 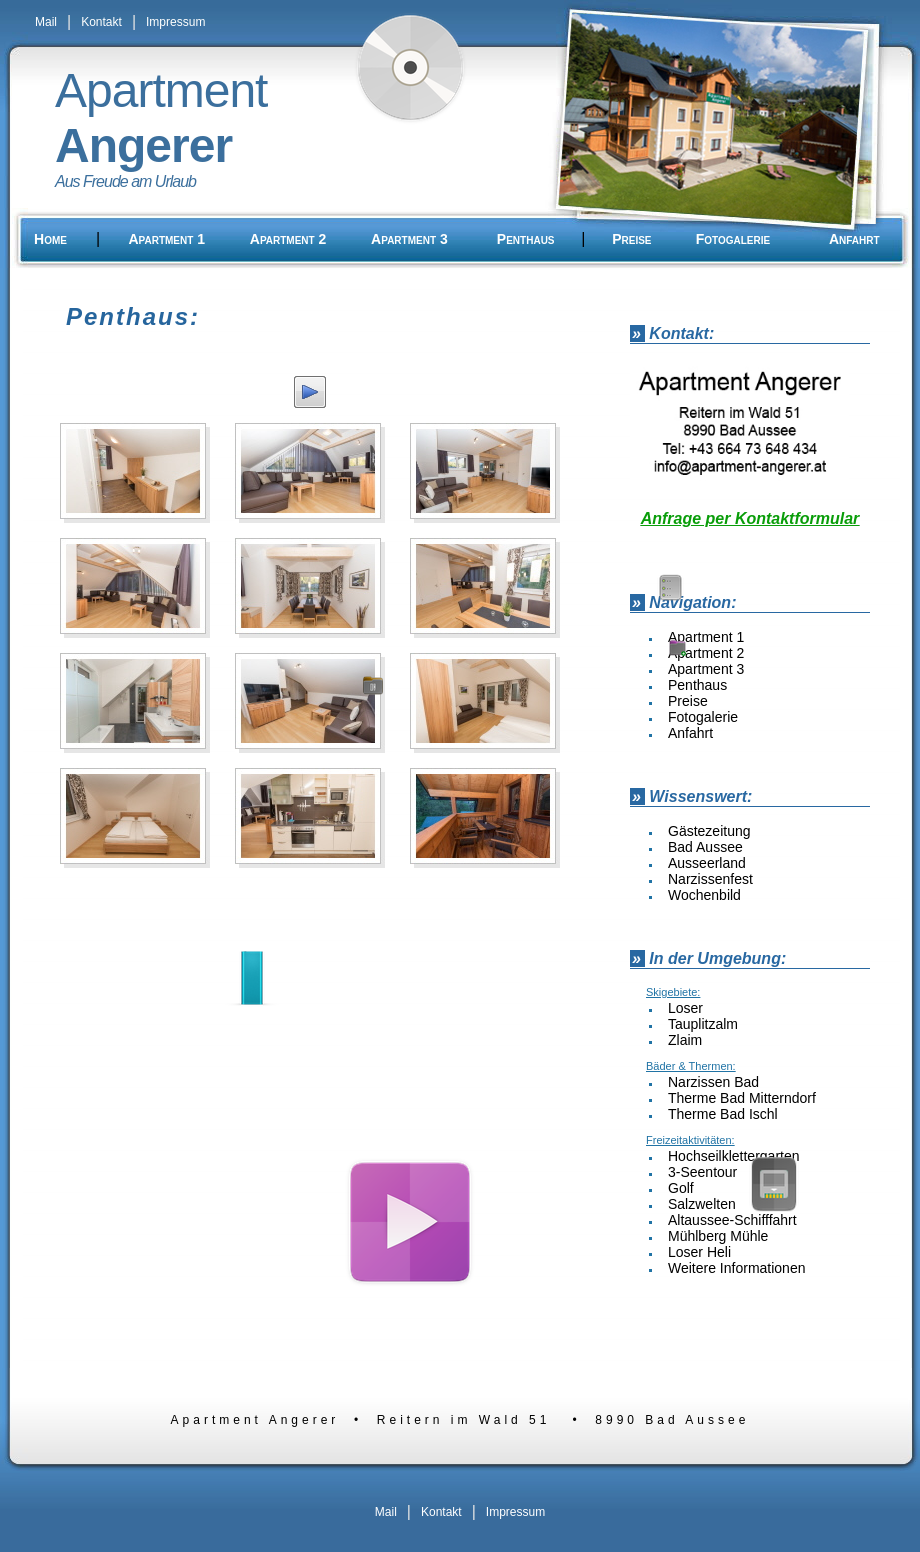 What do you see at coordinates (410, 1222) in the screenshot?
I see `access audio and video codec settings` at bounding box center [410, 1222].